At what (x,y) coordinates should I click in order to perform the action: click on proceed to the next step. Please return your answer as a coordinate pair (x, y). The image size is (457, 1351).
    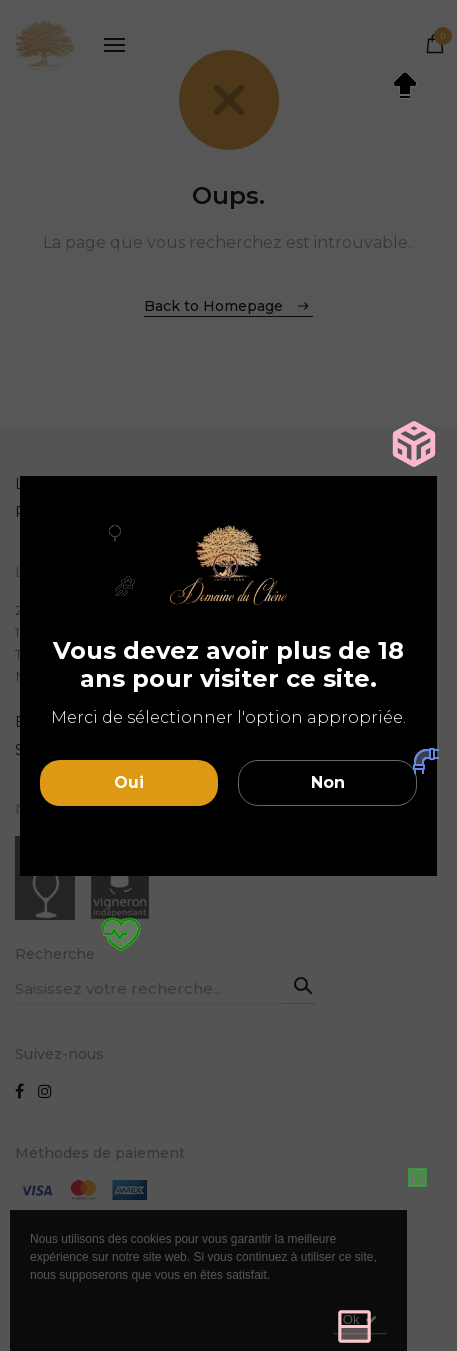
    Looking at the image, I should click on (225, 565).